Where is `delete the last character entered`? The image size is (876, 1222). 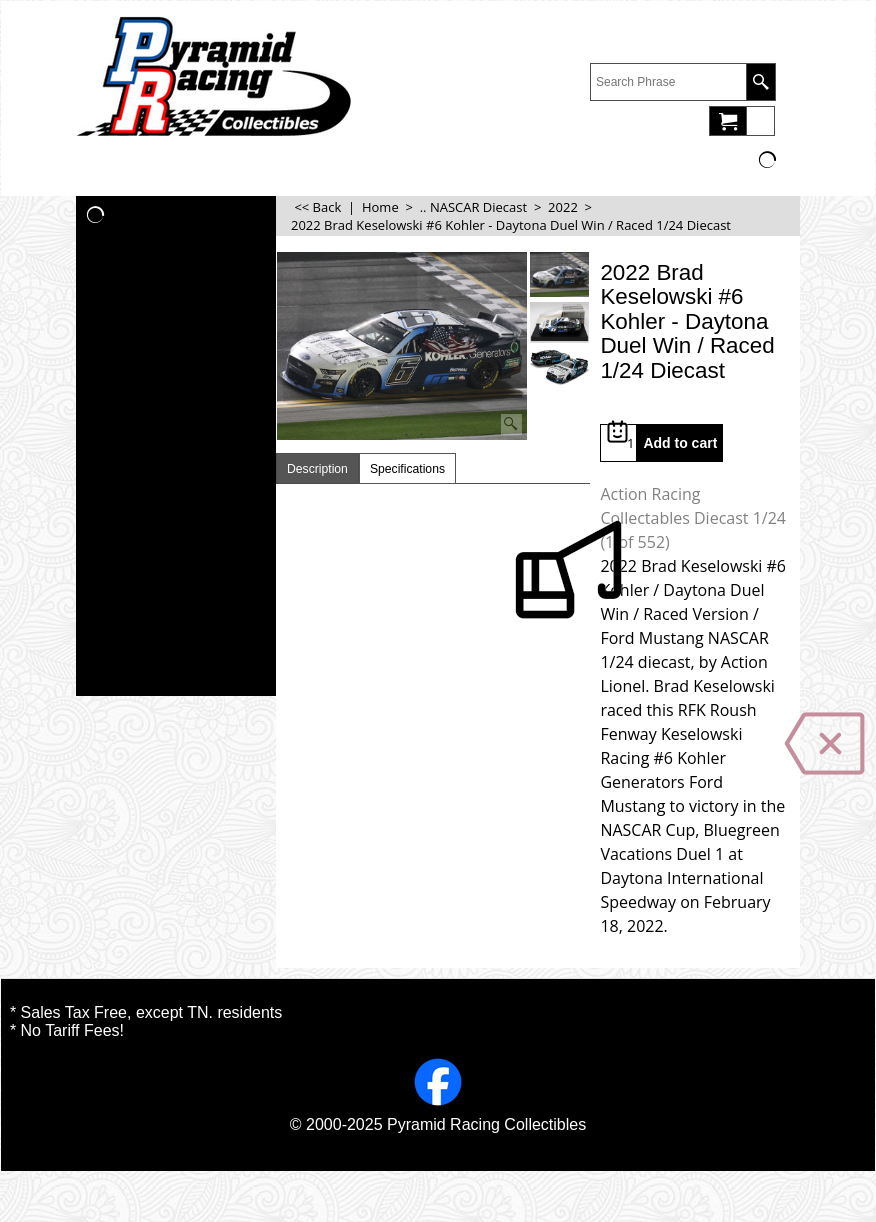 delete the last character entered is located at coordinates (827, 743).